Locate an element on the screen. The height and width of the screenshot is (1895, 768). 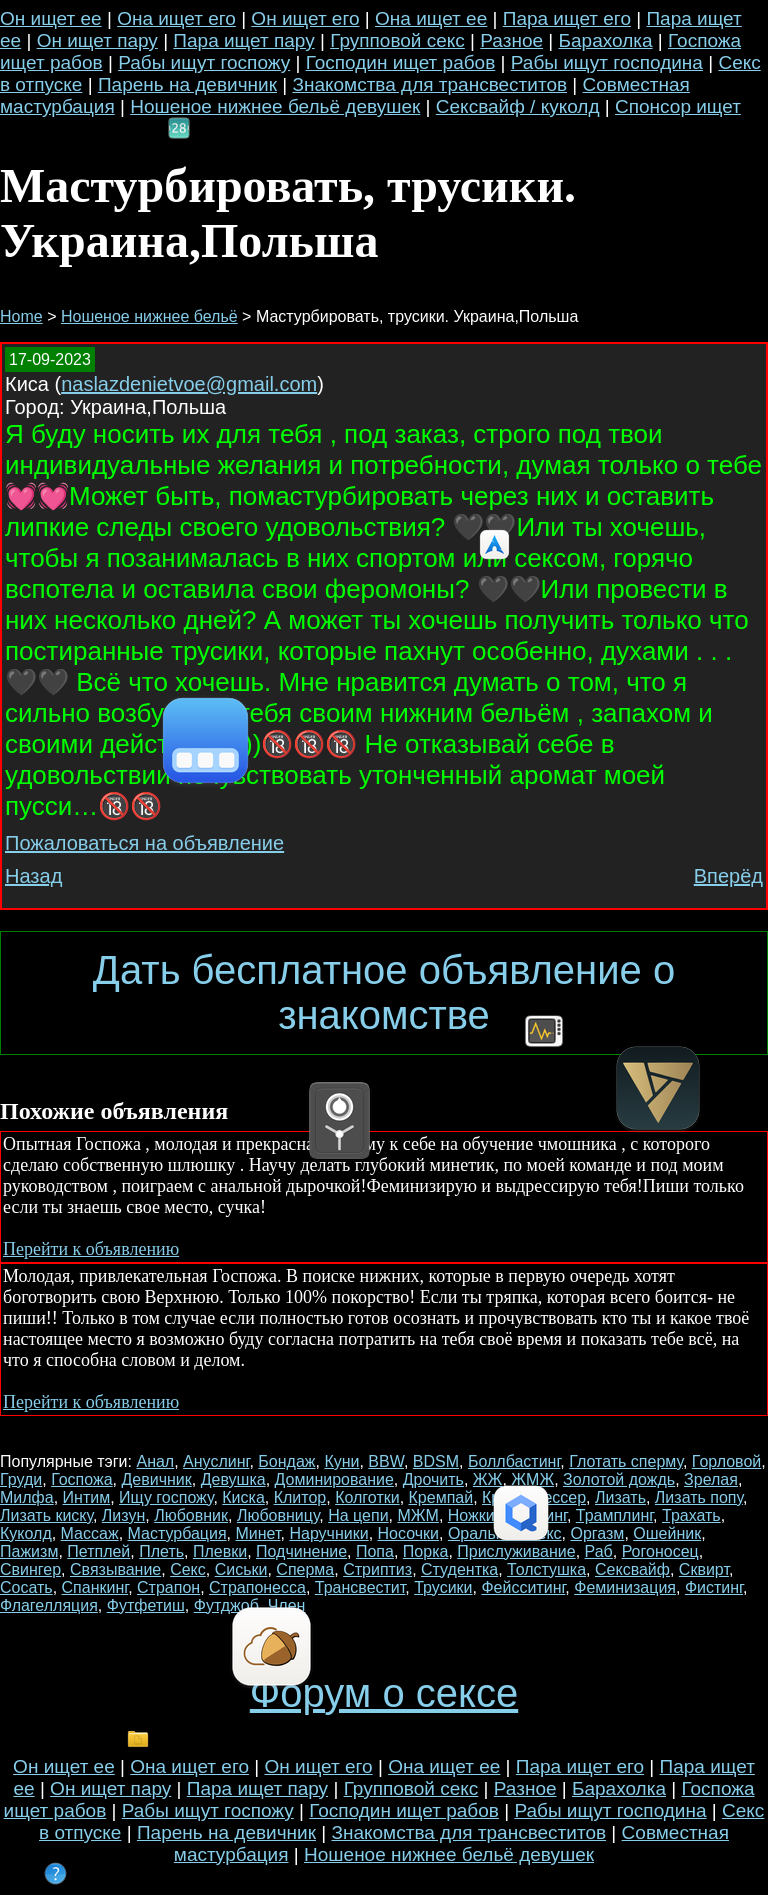
open the dock application is located at coordinates (205, 740).